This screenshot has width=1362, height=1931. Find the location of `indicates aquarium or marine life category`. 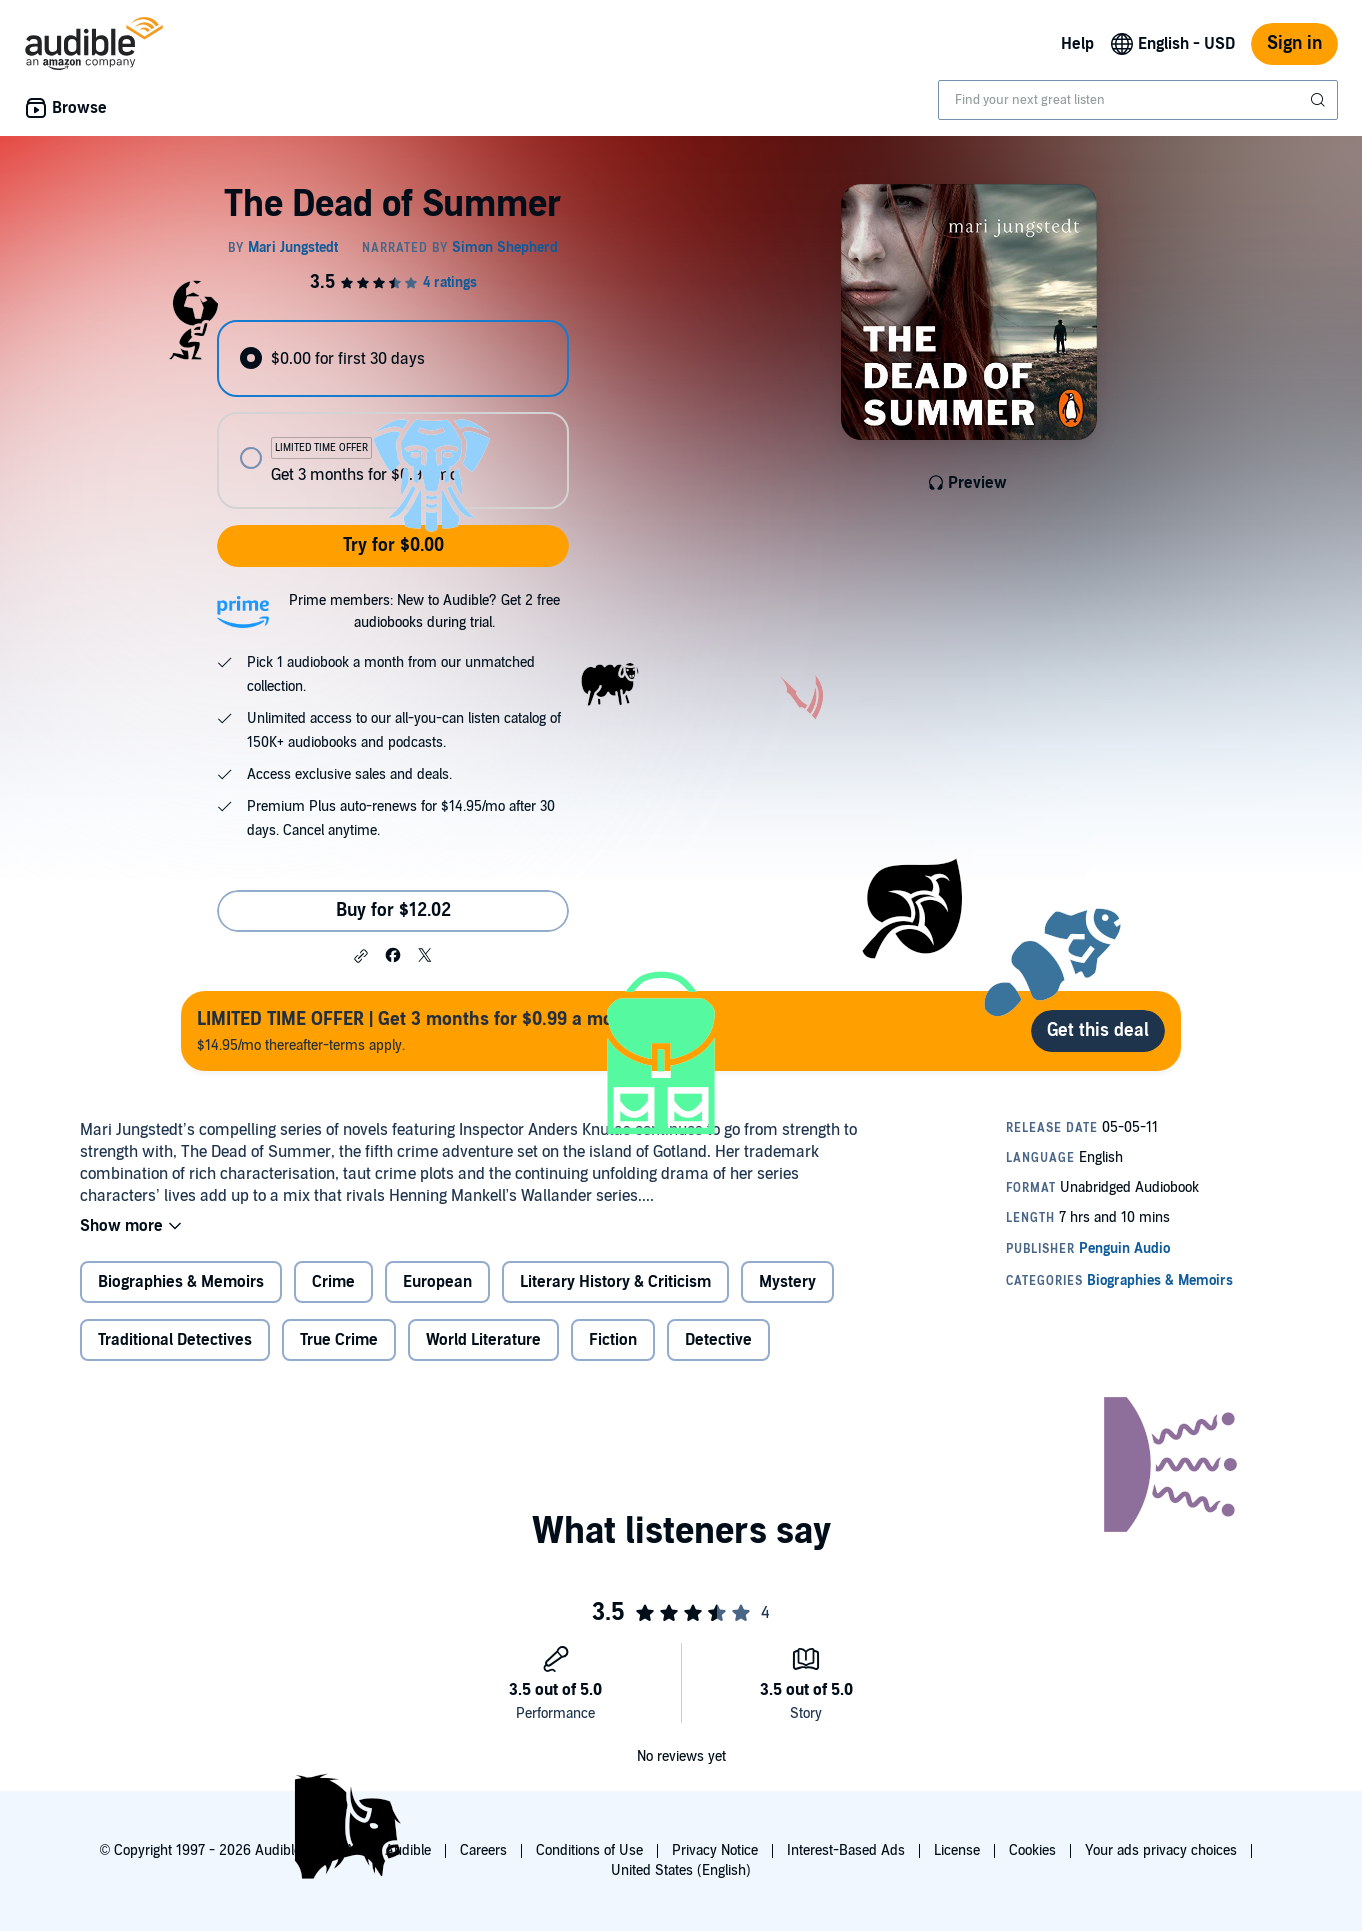

indicates aquarium or marine life category is located at coordinates (1052, 962).